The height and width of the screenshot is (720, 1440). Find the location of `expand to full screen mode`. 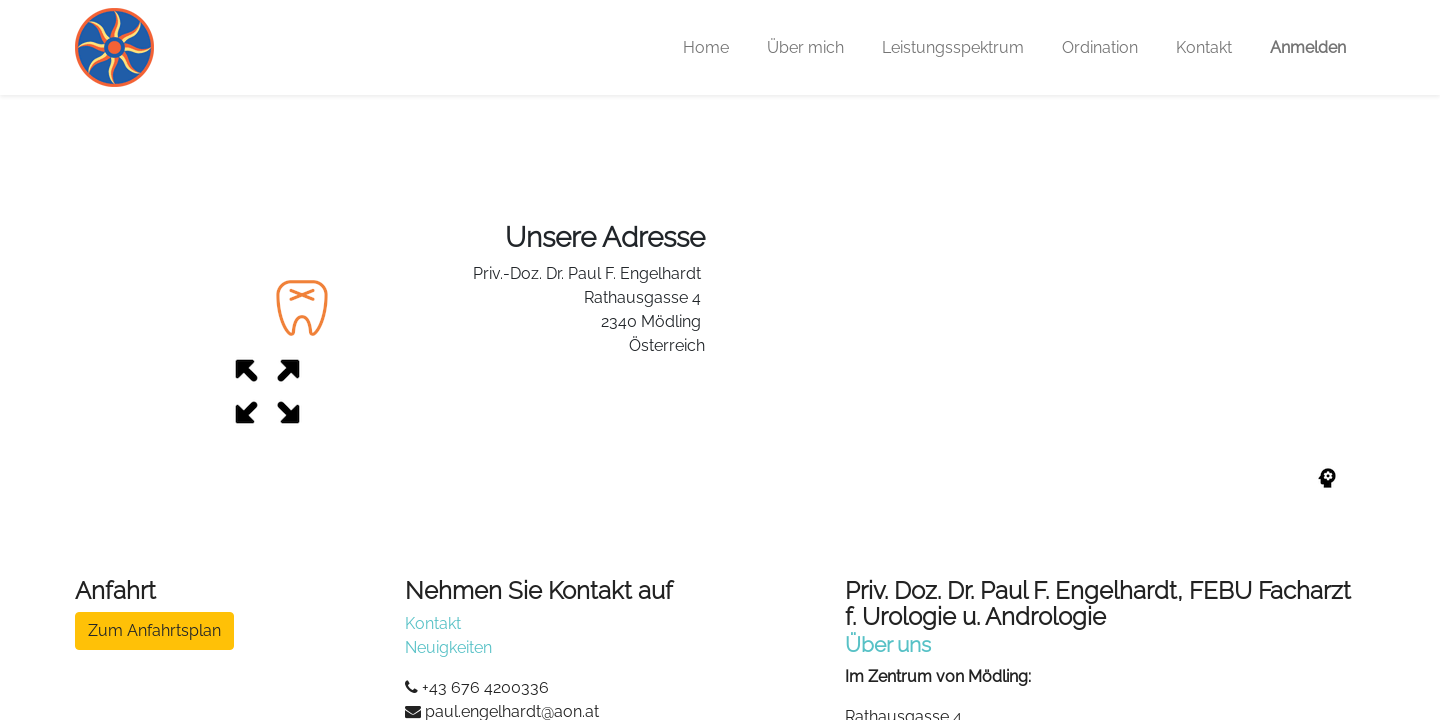

expand to full screen mode is located at coordinates (267, 391).